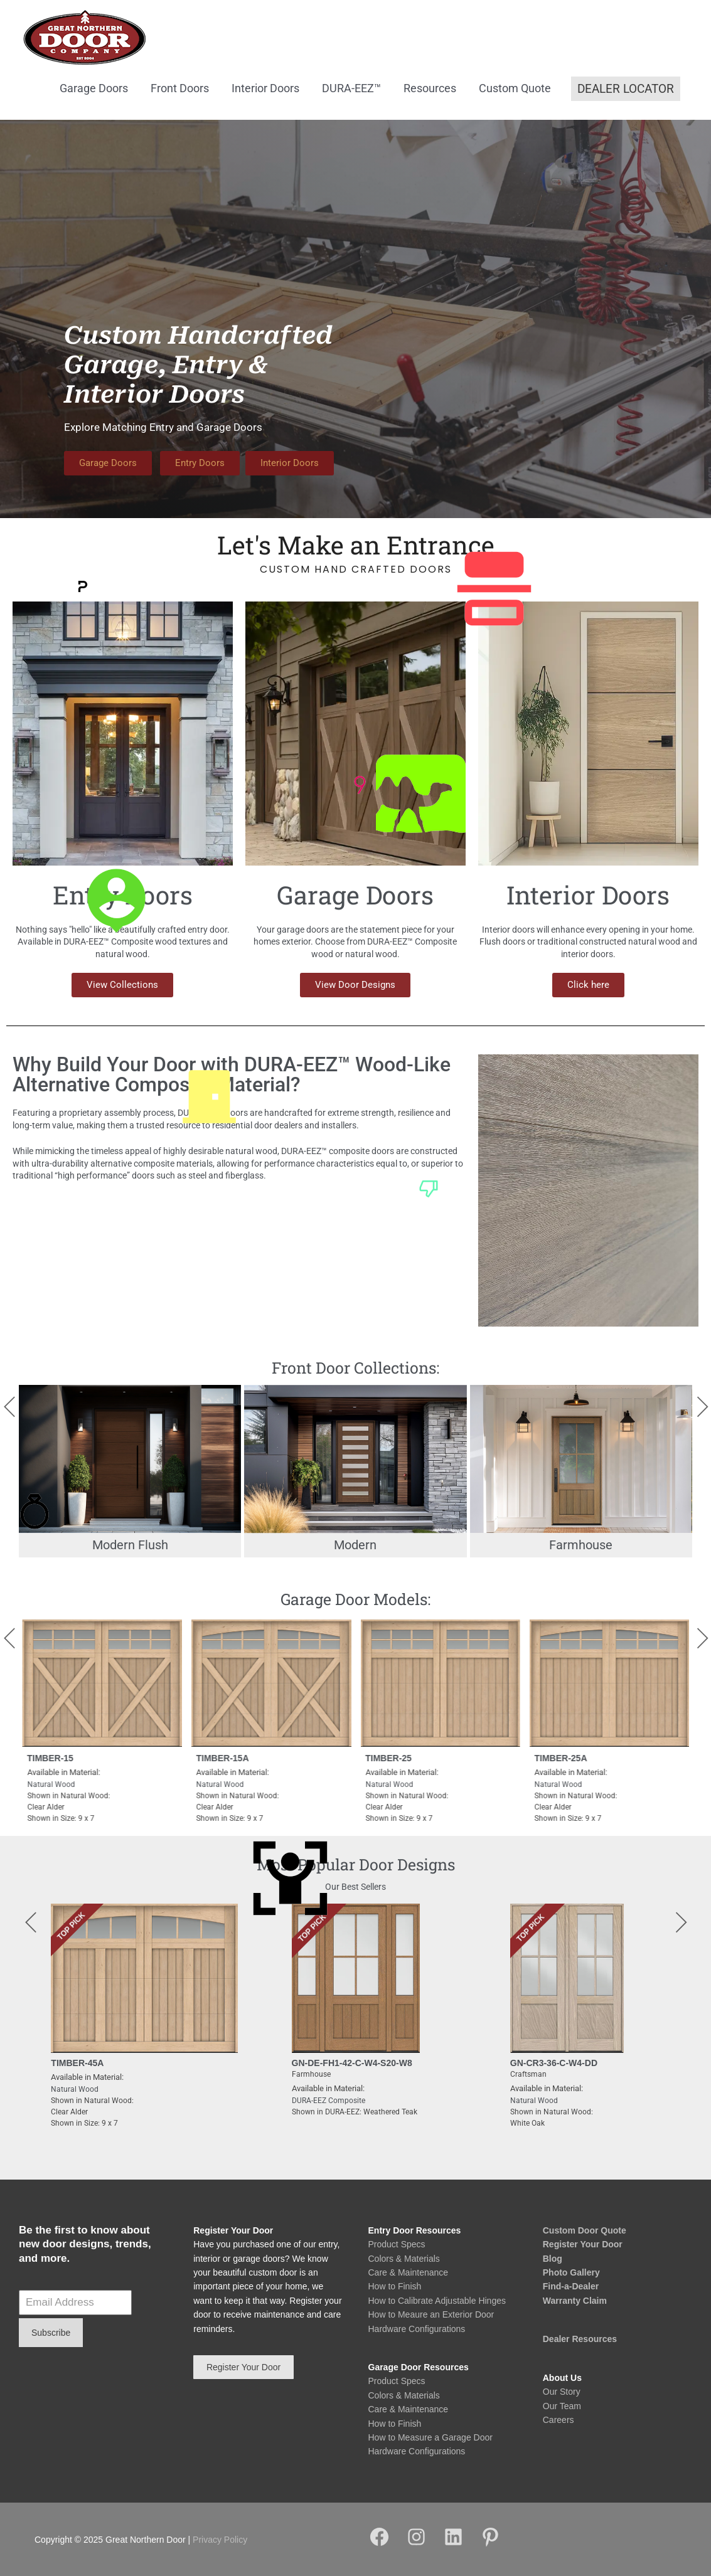  What do you see at coordinates (429, 1188) in the screenshot?
I see `dislike or downvote content` at bounding box center [429, 1188].